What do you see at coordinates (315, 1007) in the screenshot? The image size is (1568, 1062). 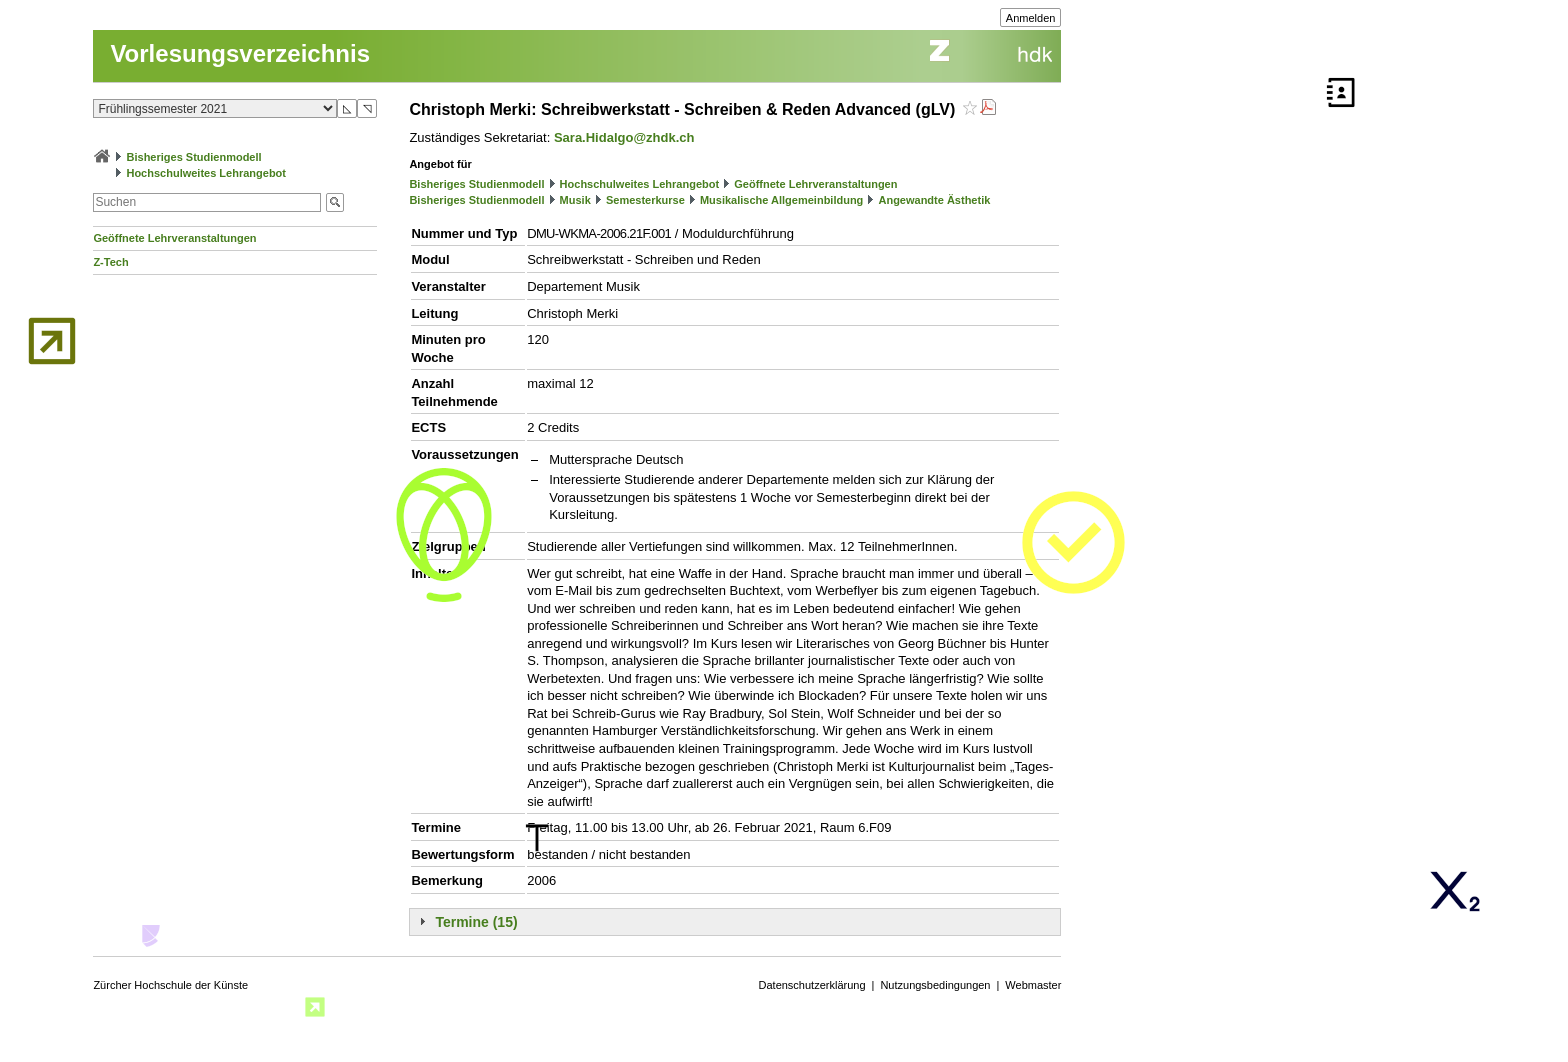 I see `open link in new window or tab` at bounding box center [315, 1007].